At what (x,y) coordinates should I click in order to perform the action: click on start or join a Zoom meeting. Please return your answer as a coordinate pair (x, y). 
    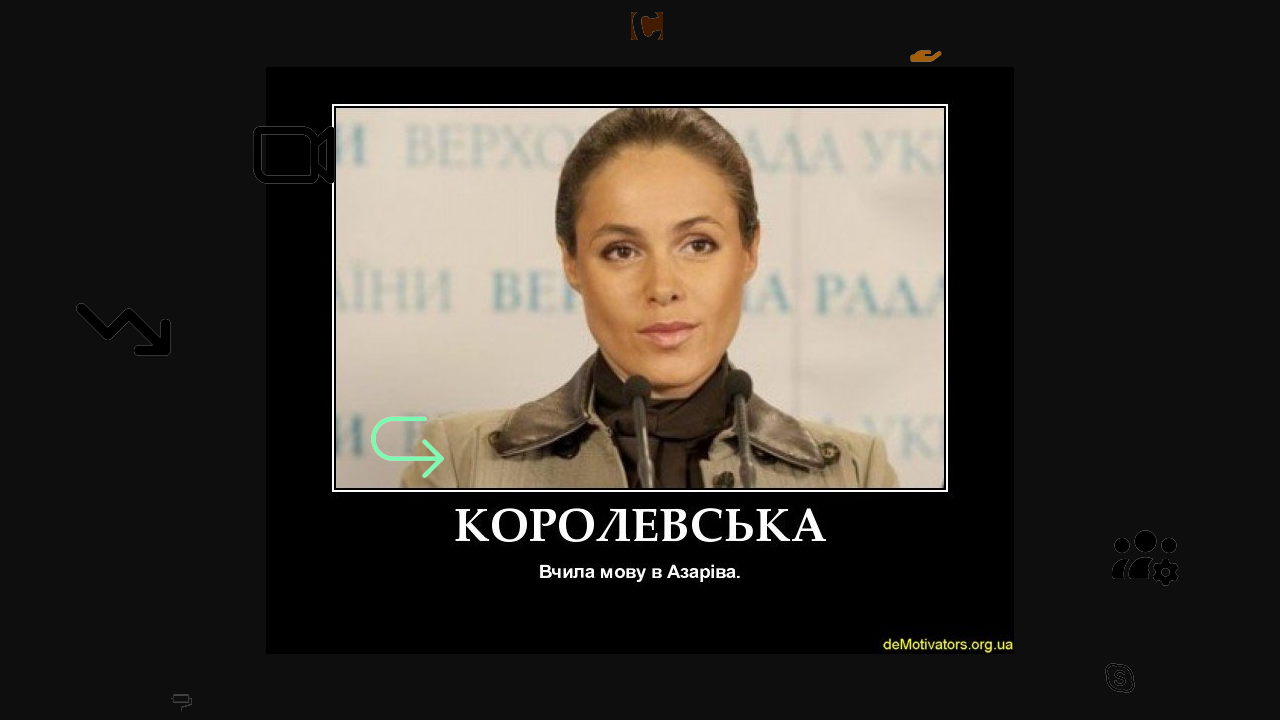
    Looking at the image, I should click on (294, 155).